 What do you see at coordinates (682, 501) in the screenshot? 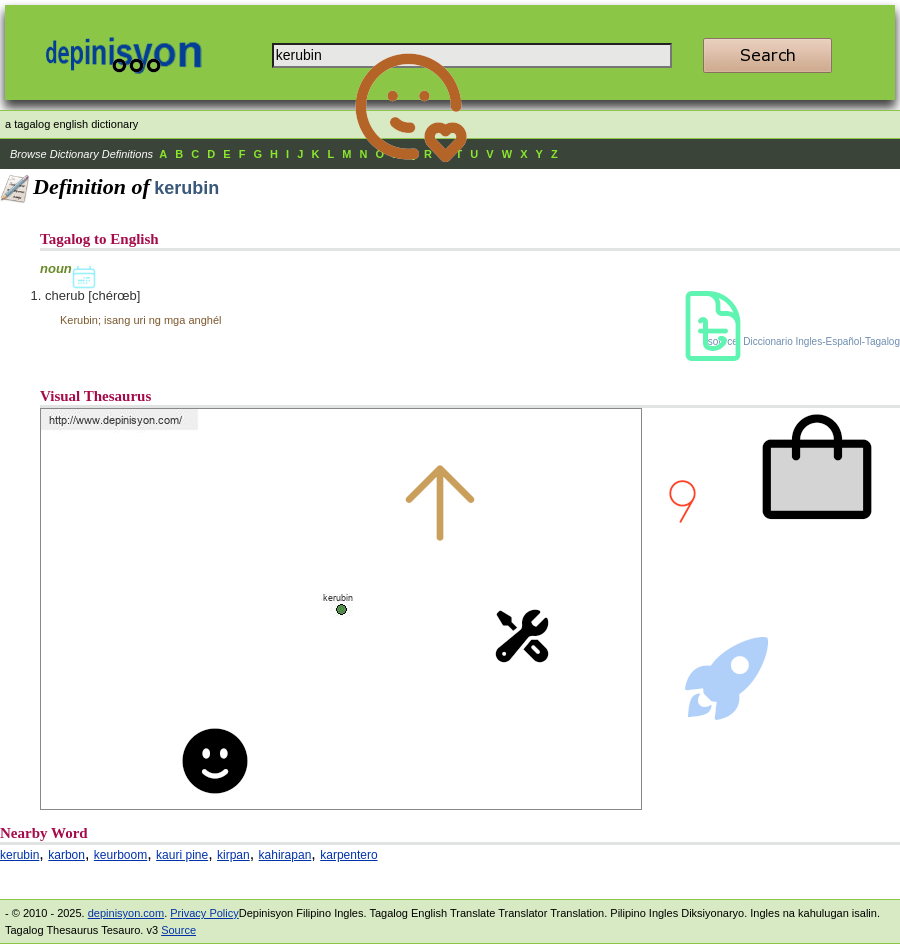
I see `indicates the number nine in a list or sequence` at bounding box center [682, 501].